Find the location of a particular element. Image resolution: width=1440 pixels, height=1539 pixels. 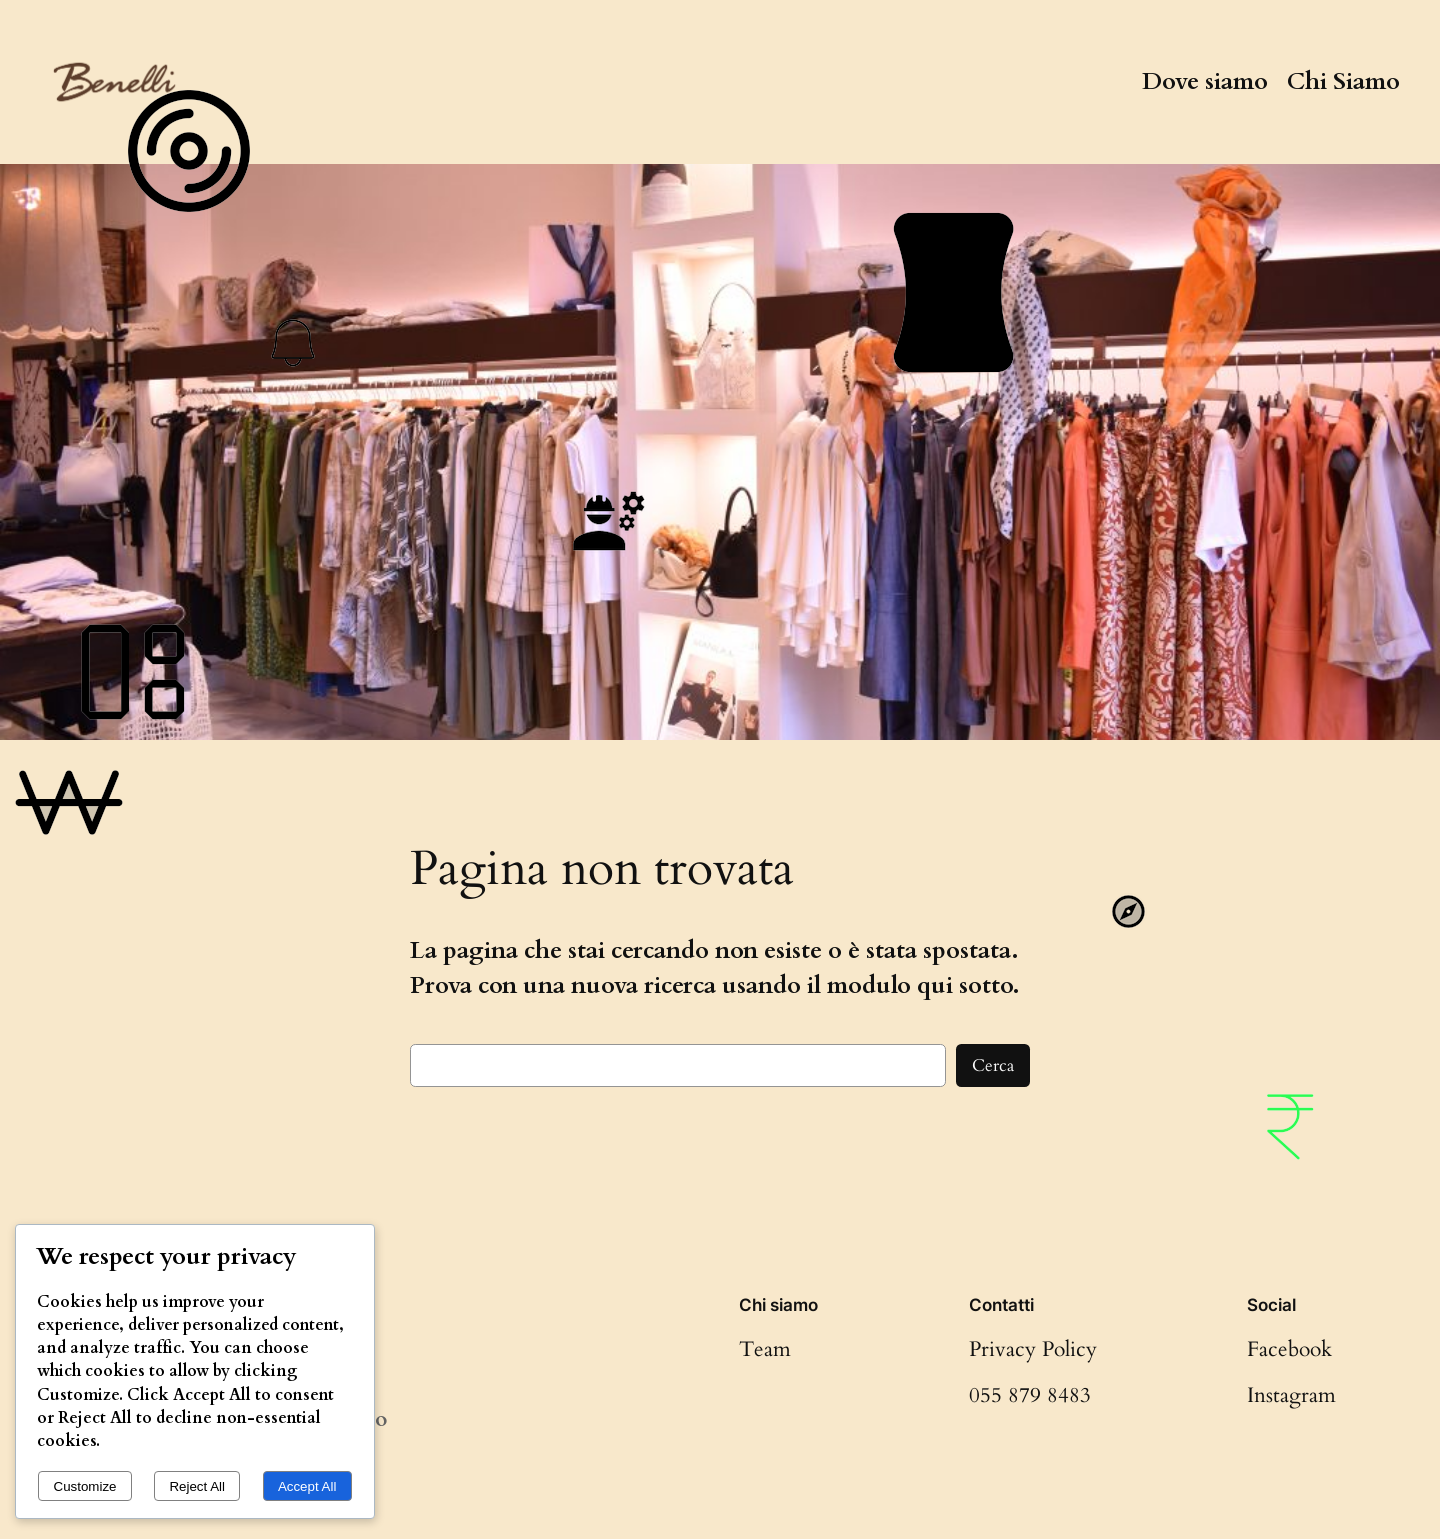

indicates south korean won currency is located at coordinates (69, 799).